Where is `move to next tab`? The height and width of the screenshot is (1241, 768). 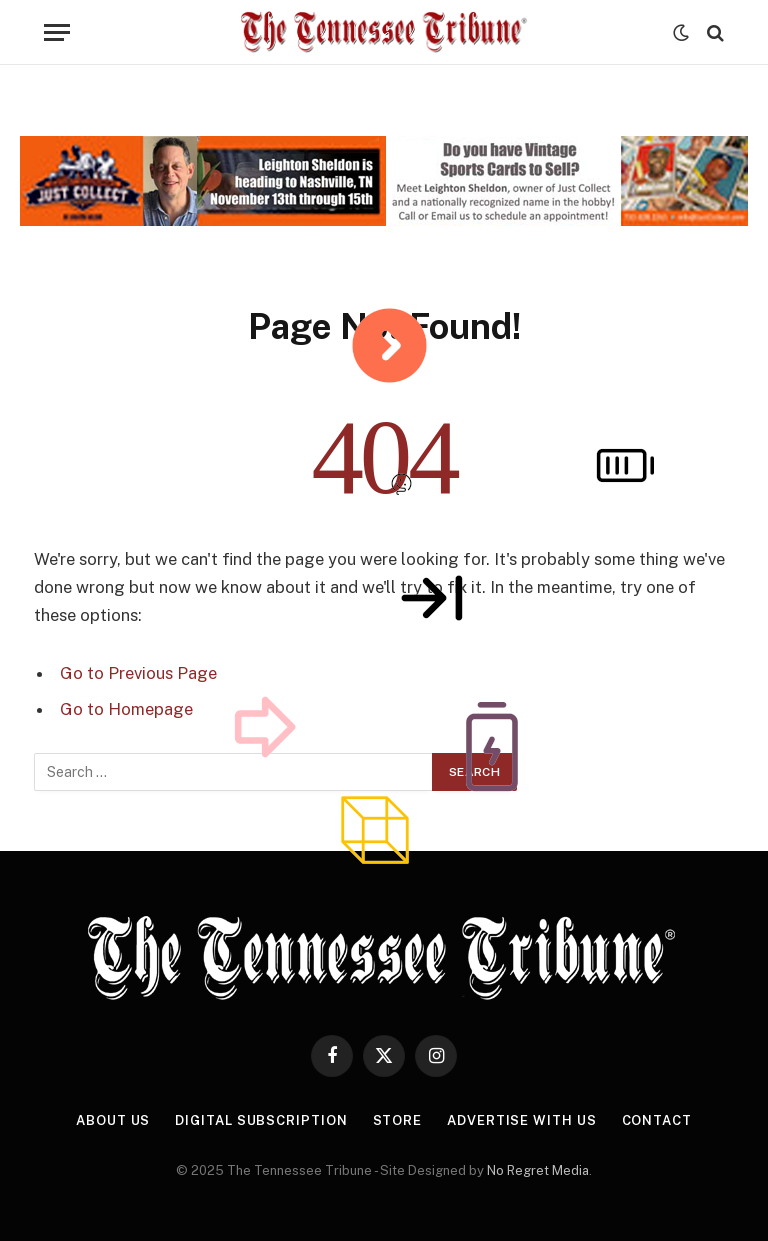 move to next tab is located at coordinates (433, 598).